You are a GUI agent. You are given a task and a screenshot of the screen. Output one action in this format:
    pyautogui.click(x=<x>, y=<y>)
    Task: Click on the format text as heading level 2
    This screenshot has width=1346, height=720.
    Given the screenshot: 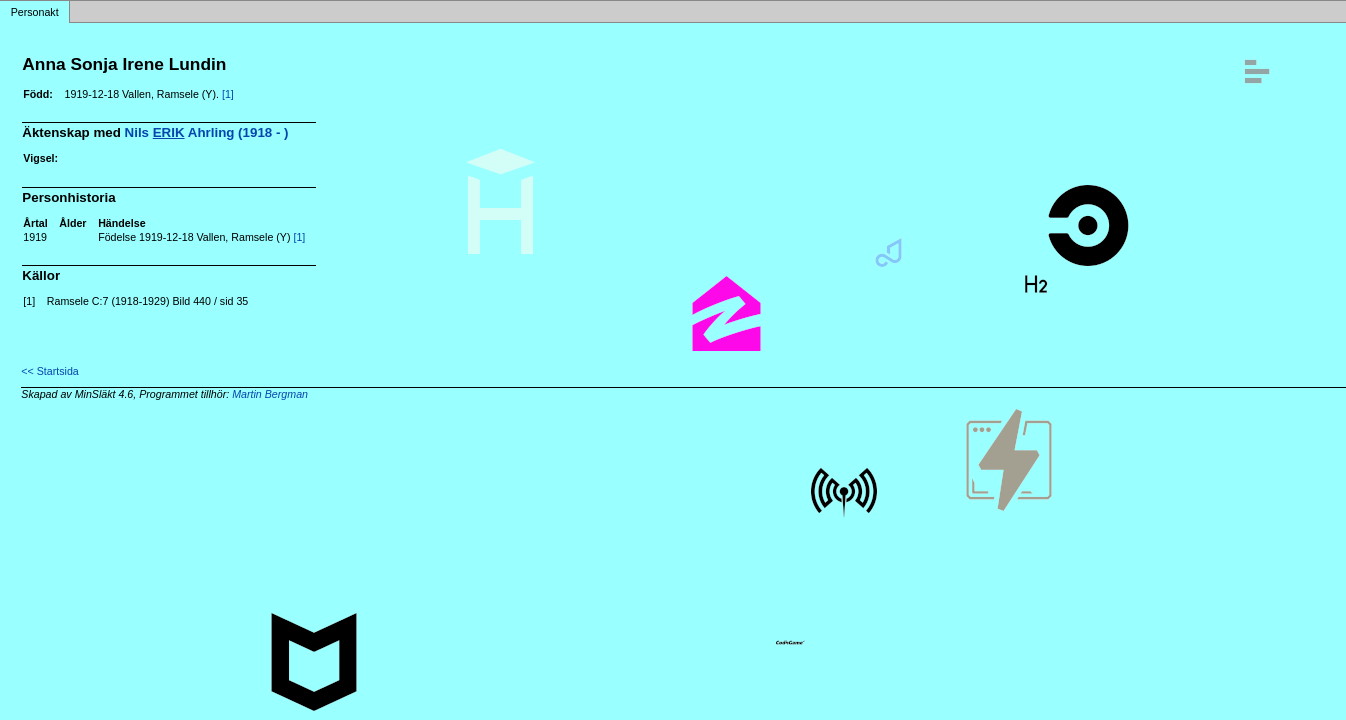 What is the action you would take?
    pyautogui.click(x=1036, y=284)
    